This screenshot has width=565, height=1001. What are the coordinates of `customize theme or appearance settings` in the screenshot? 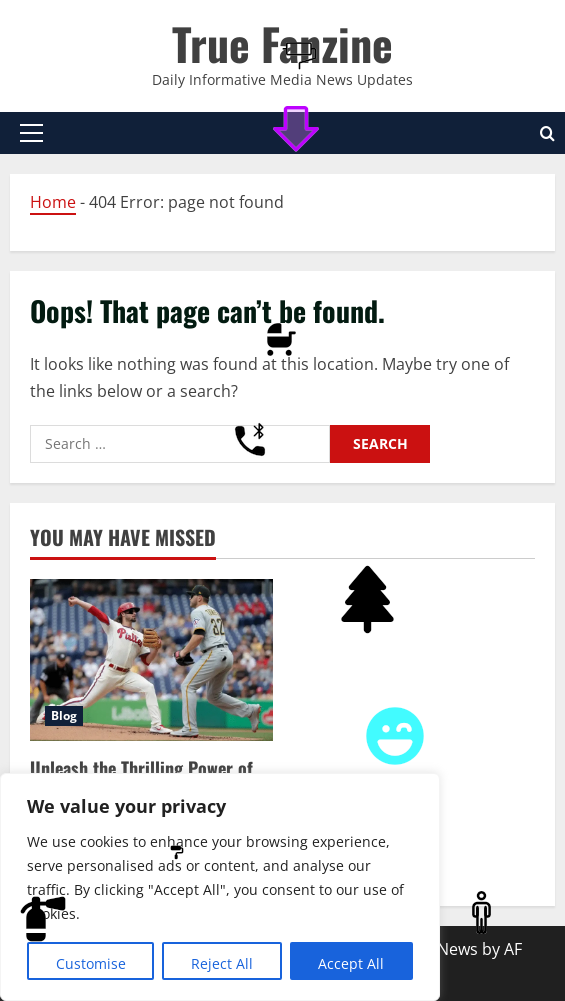 It's located at (177, 852).